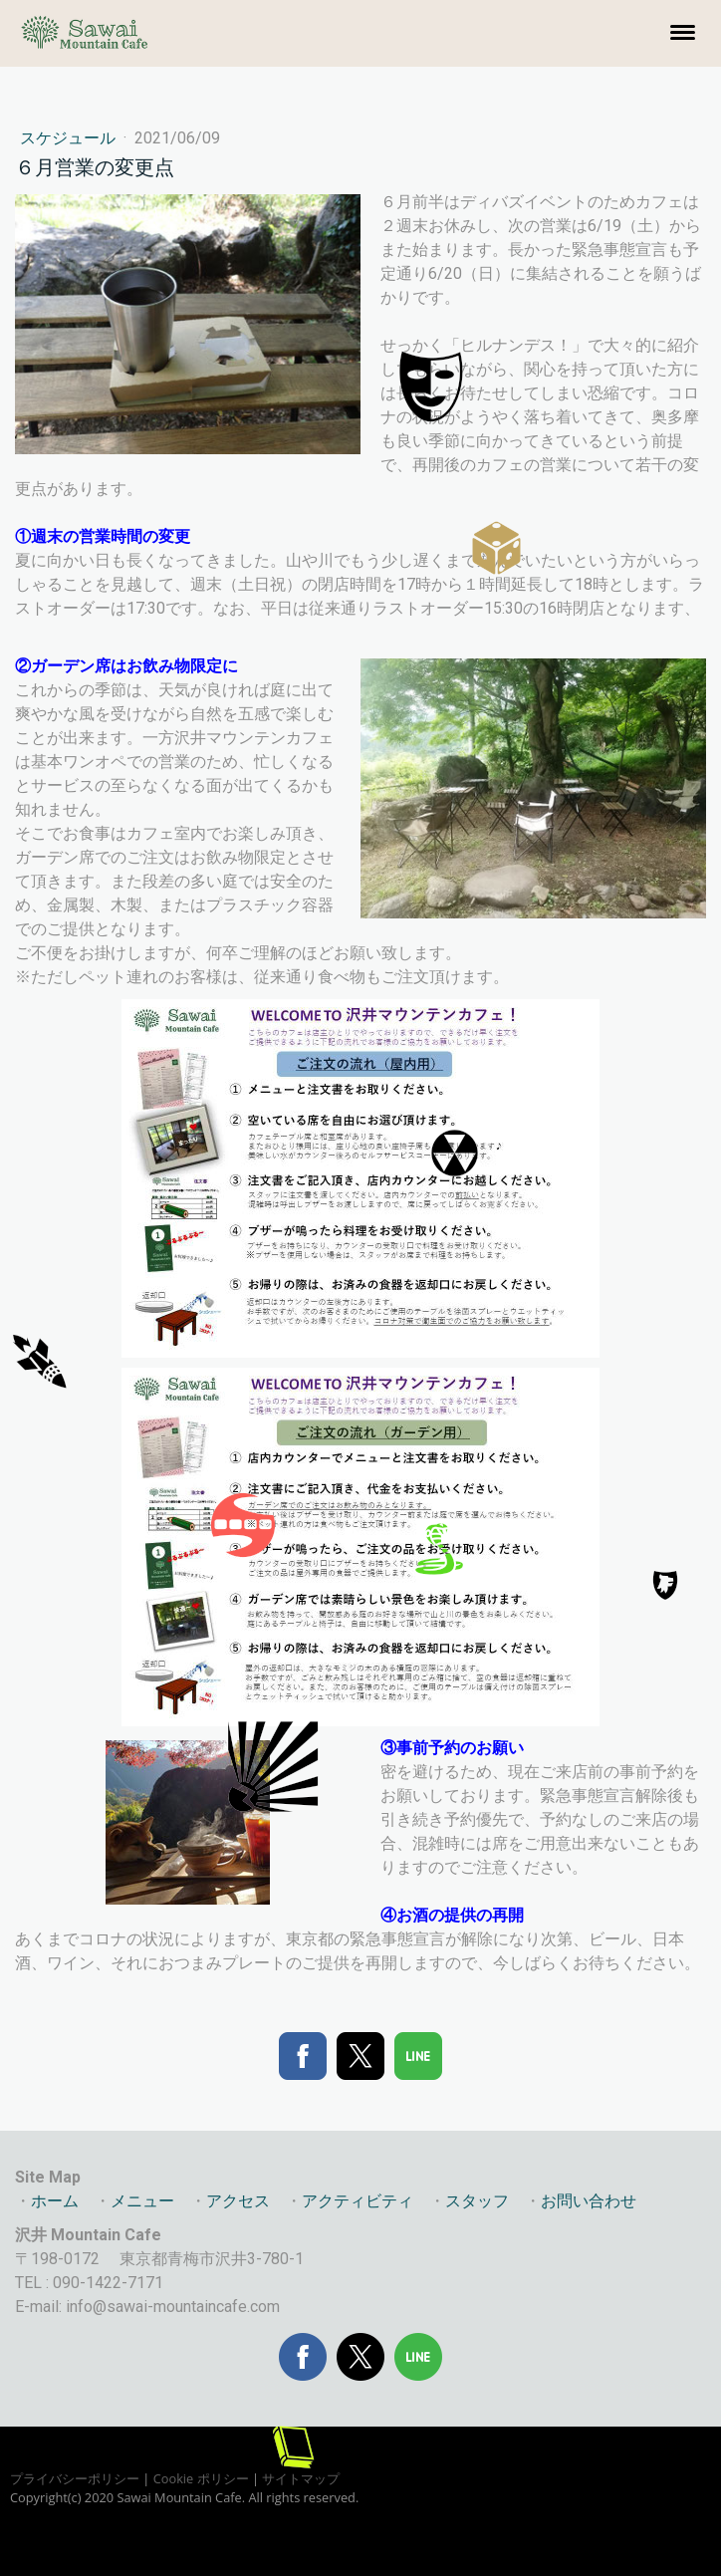 The image size is (721, 2576). What do you see at coordinates (40, 1361) in the screenshot?
I see `launch or deploy an application` at bounding box center [40, 1361].